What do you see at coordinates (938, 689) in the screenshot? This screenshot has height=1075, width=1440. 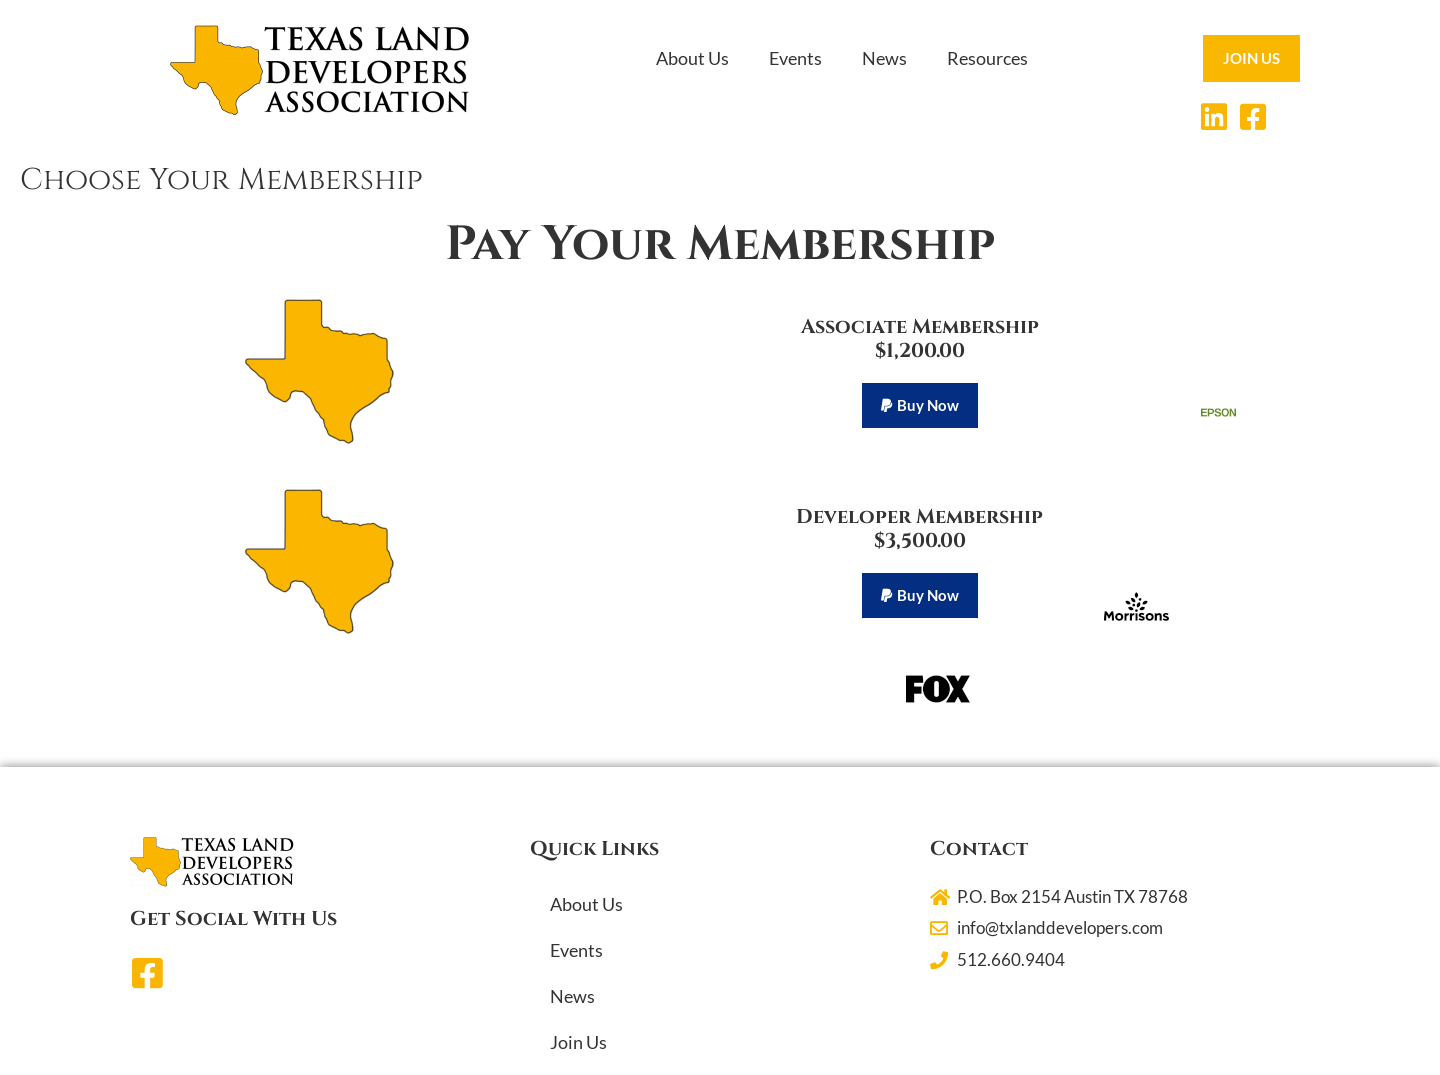 I see `fox broadcasting company logo` at bounding box center [938, 689].